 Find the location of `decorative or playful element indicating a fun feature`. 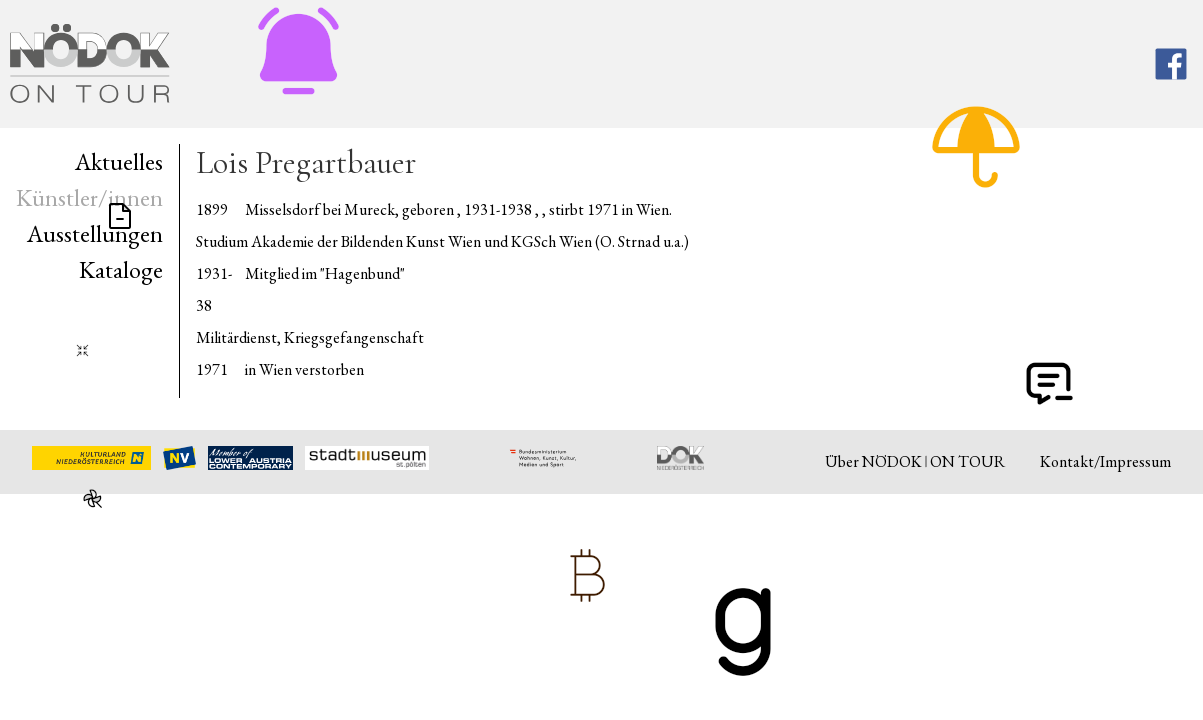

decorative or playful element indicating a fun feature is located at coordinates (93, 499).